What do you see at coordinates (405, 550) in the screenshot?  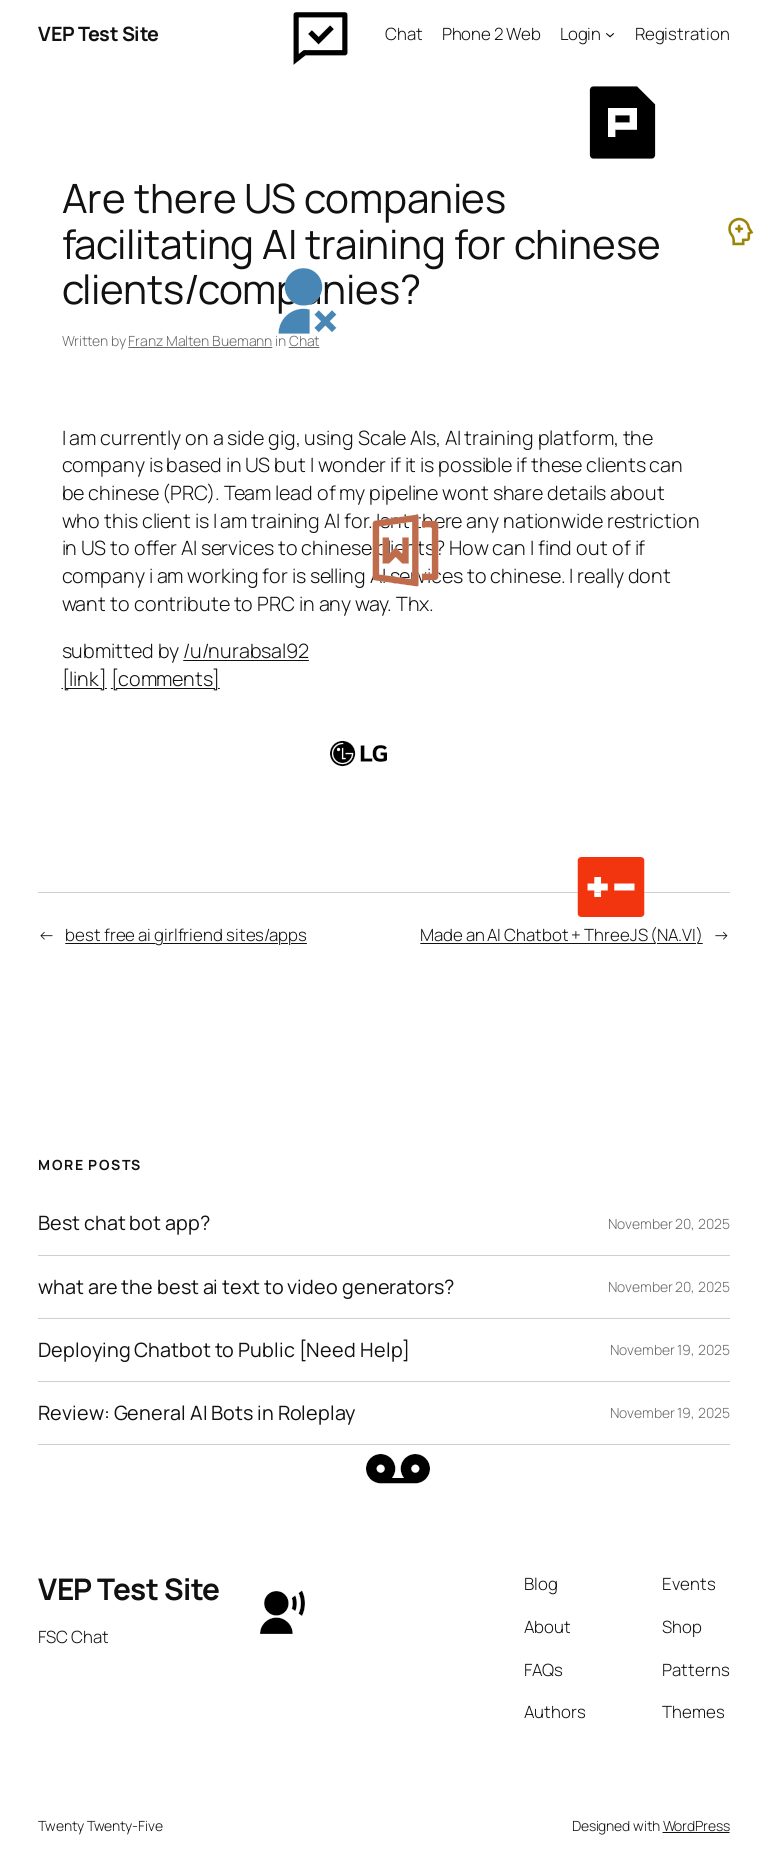 I see `open a Microsoft Word document` at bounding box center [405, 550].